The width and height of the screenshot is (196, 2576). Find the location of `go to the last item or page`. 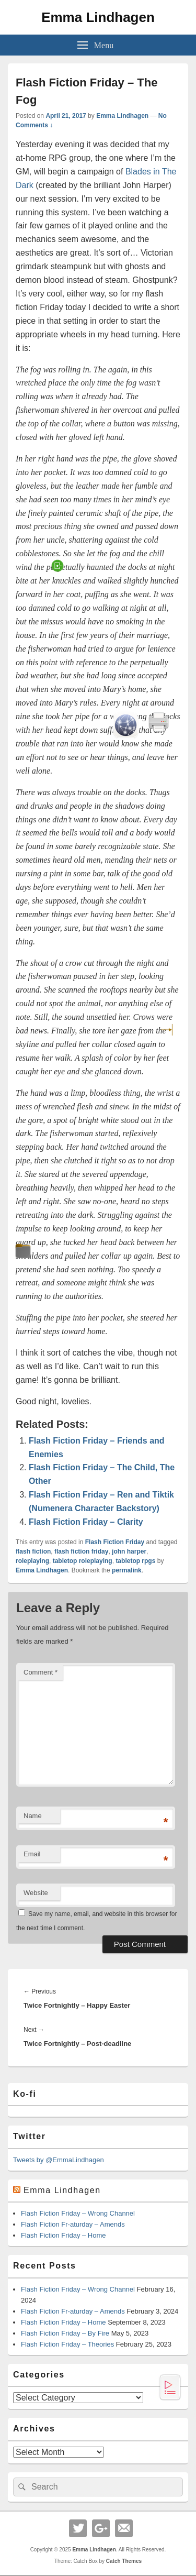

go to the last item or page is located at coordinates (167, 1030).